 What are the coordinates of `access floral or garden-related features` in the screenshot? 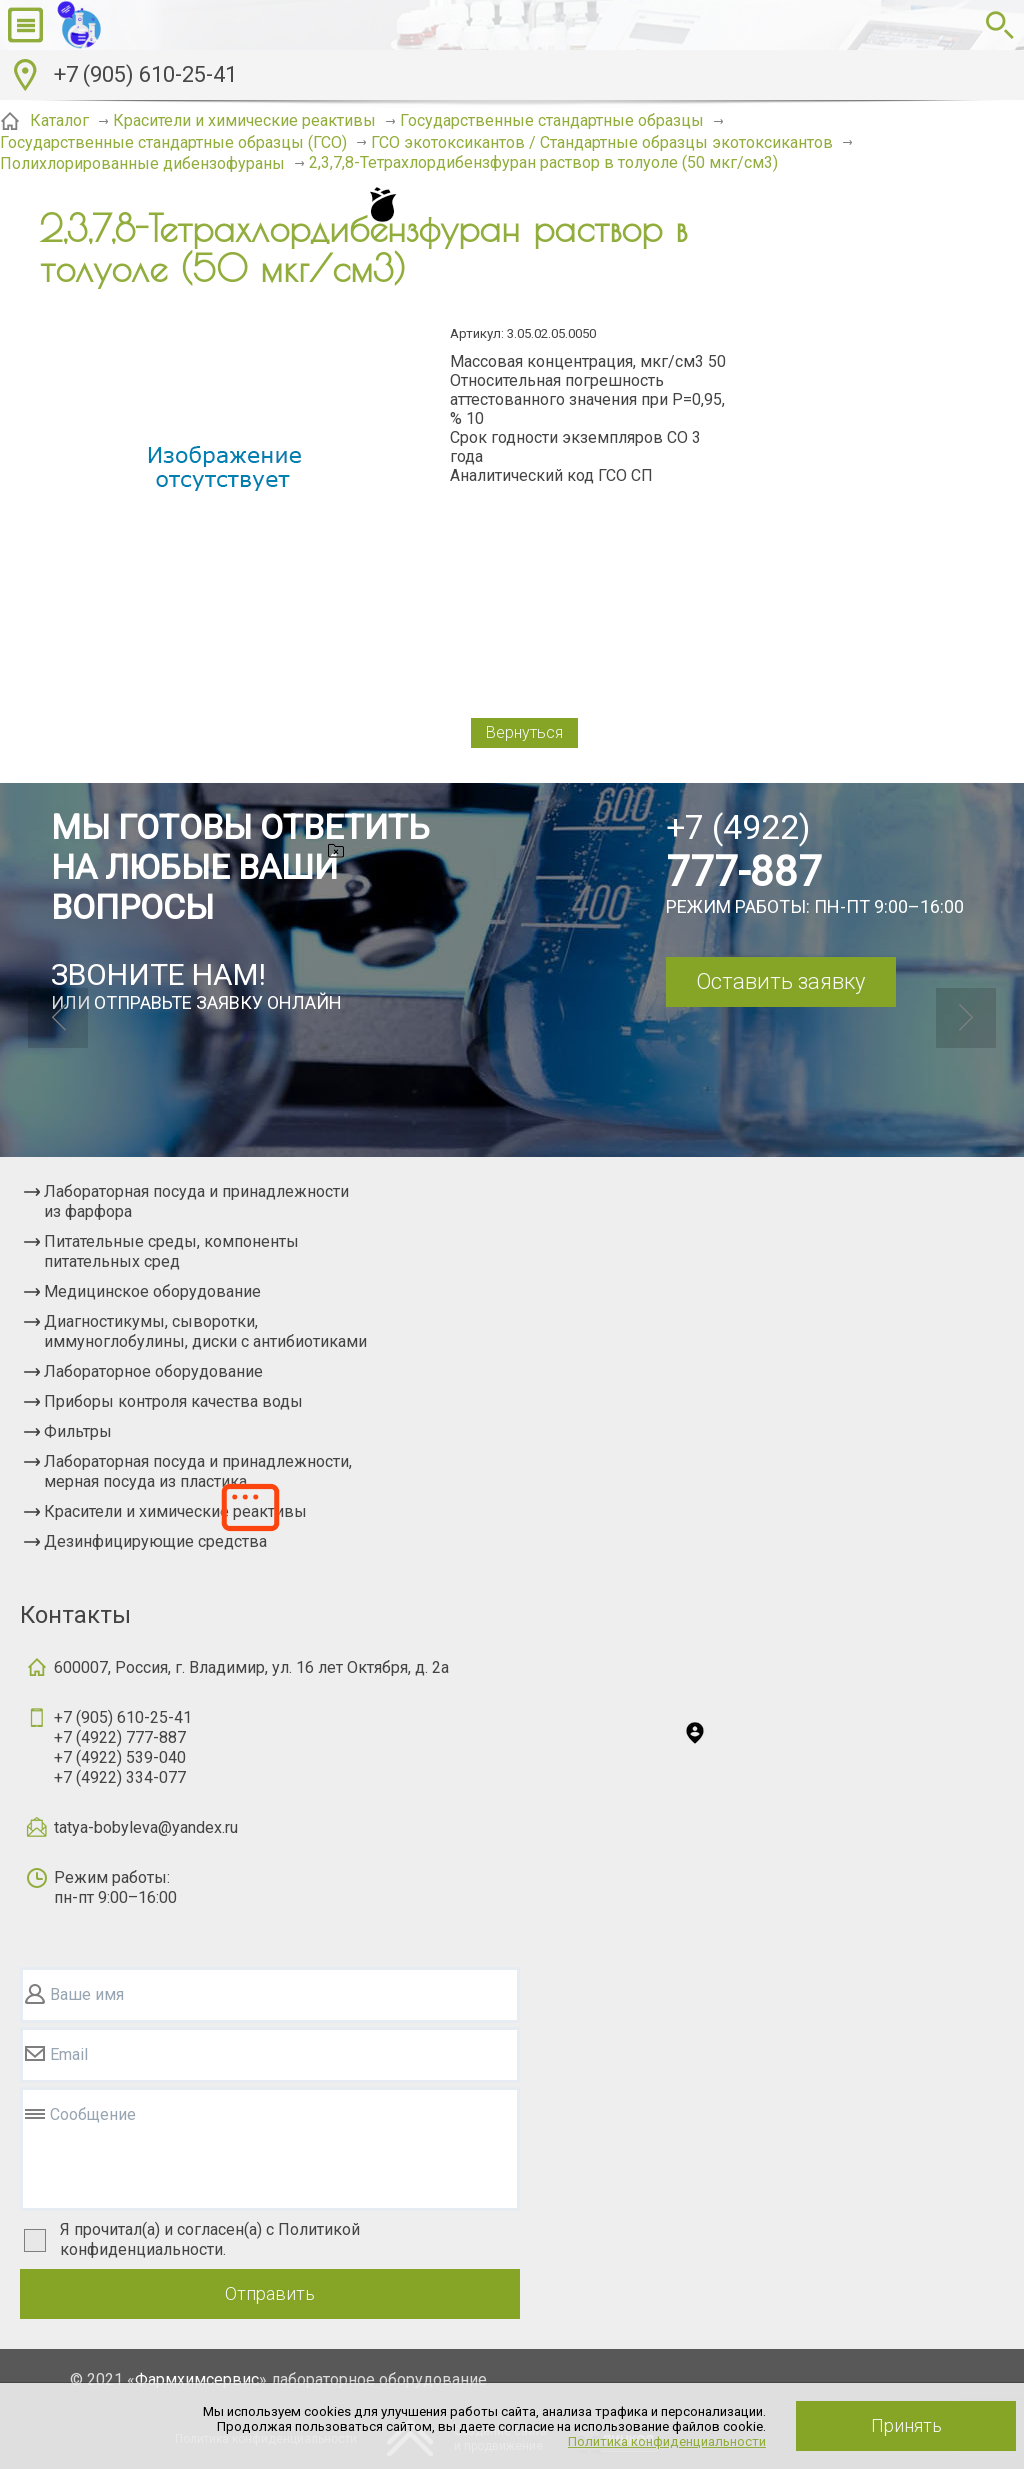 It's located at (382, 204).